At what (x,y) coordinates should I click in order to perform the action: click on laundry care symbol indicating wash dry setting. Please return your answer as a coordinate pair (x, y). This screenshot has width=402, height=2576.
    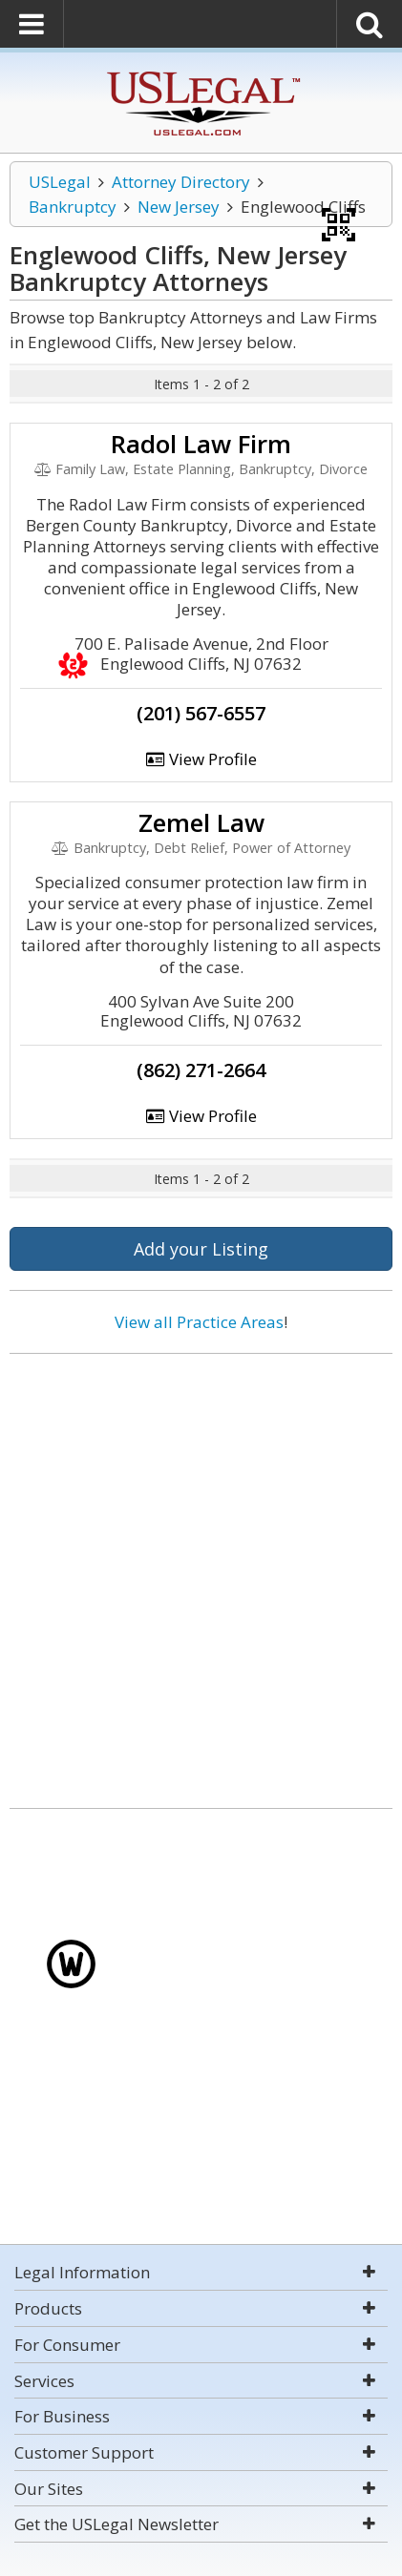
    Looking at the image, I should click on (71, 1963).